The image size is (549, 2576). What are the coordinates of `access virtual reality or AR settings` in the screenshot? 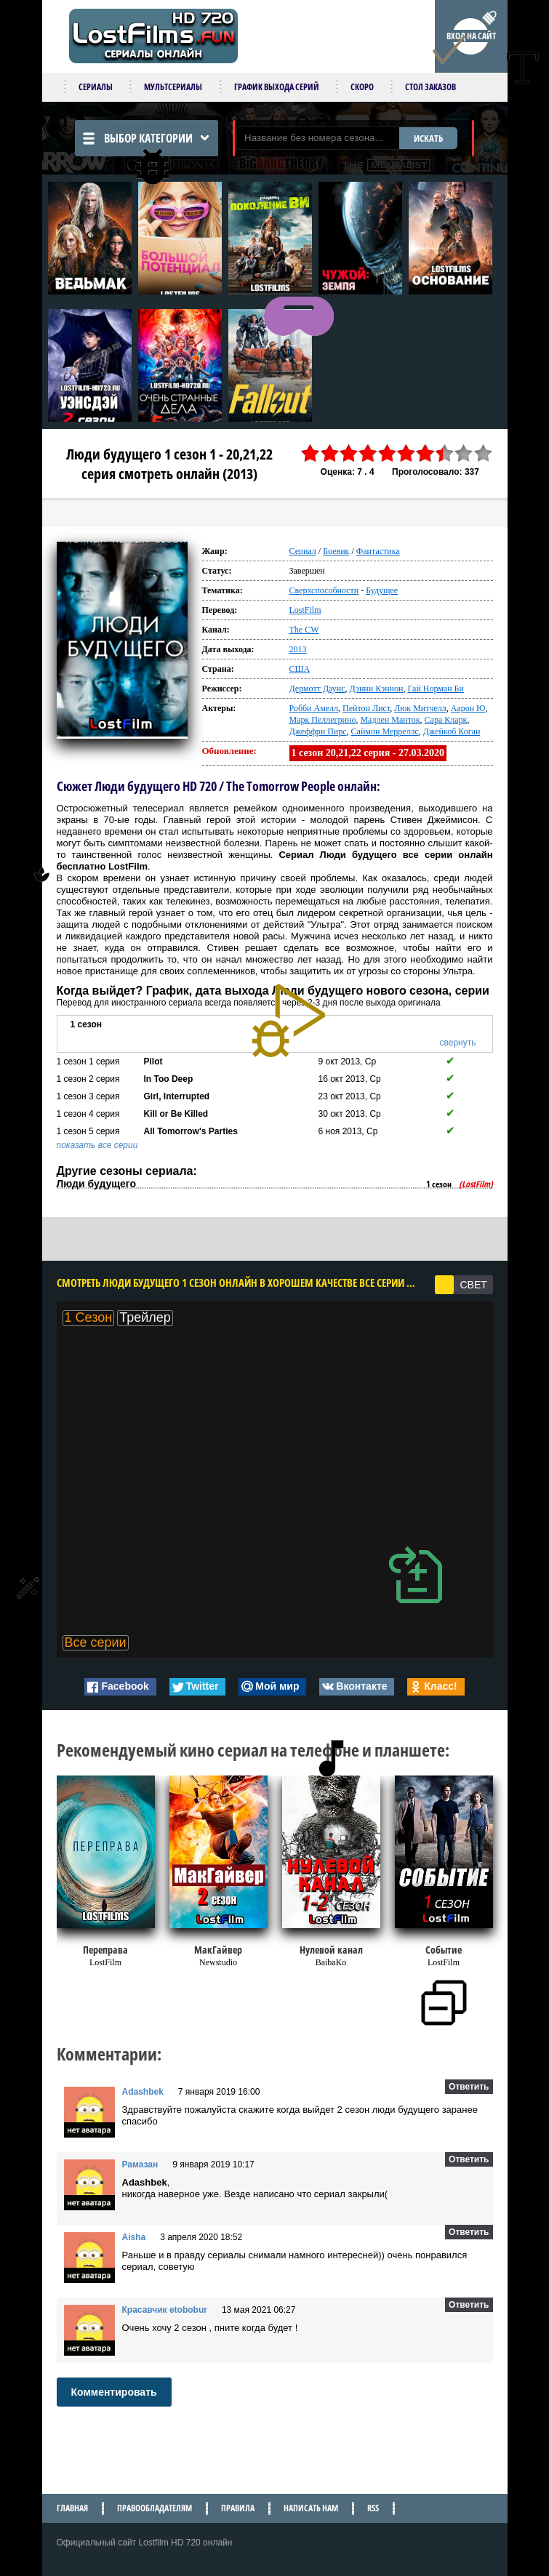 It's located at (299, 316).